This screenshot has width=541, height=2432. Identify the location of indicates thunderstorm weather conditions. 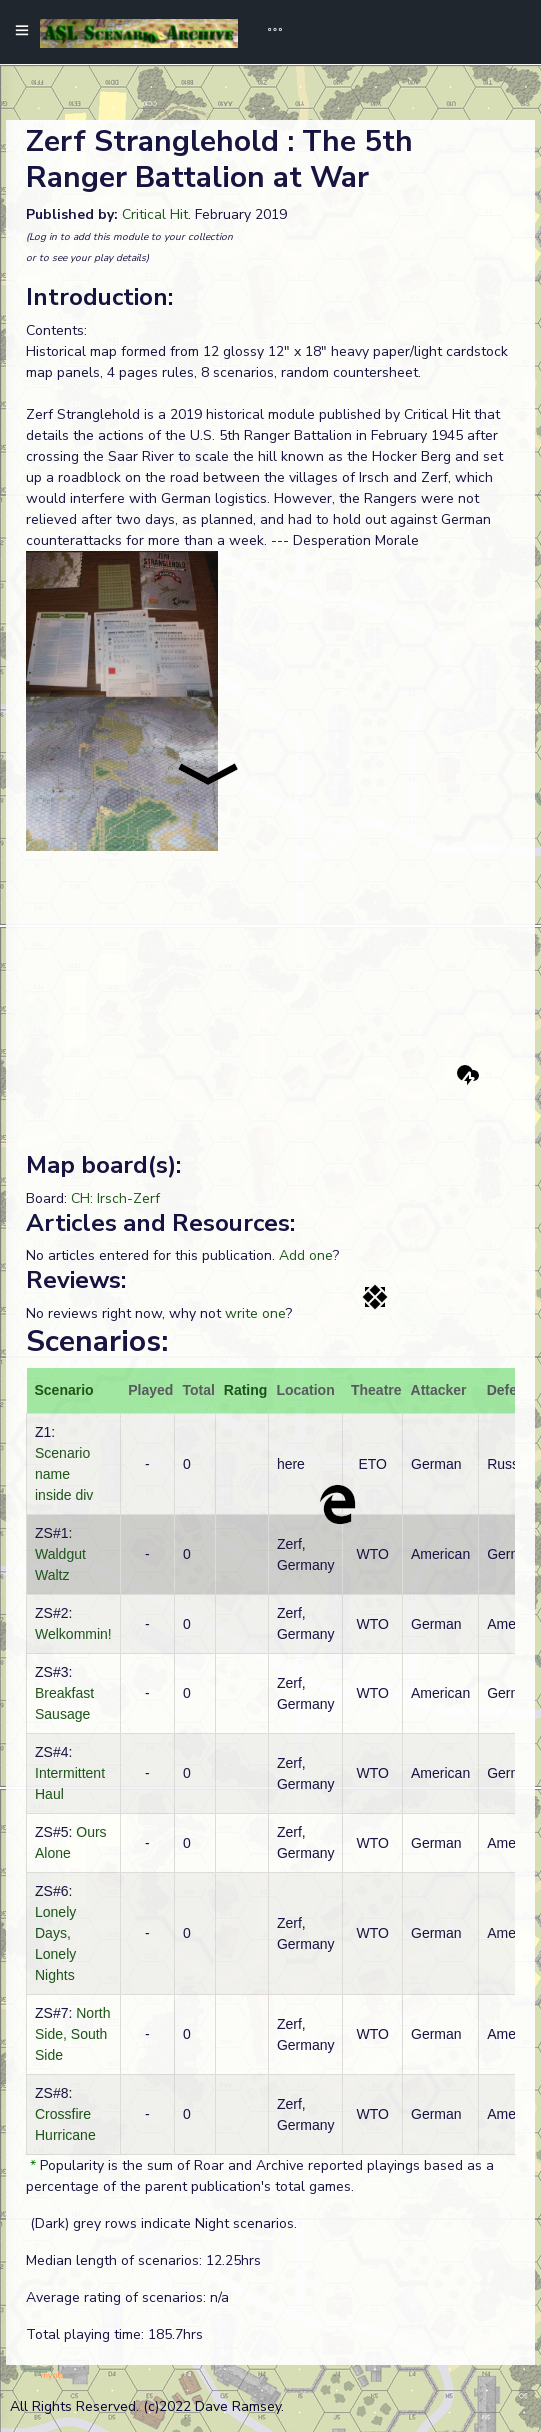
(468, 1075).